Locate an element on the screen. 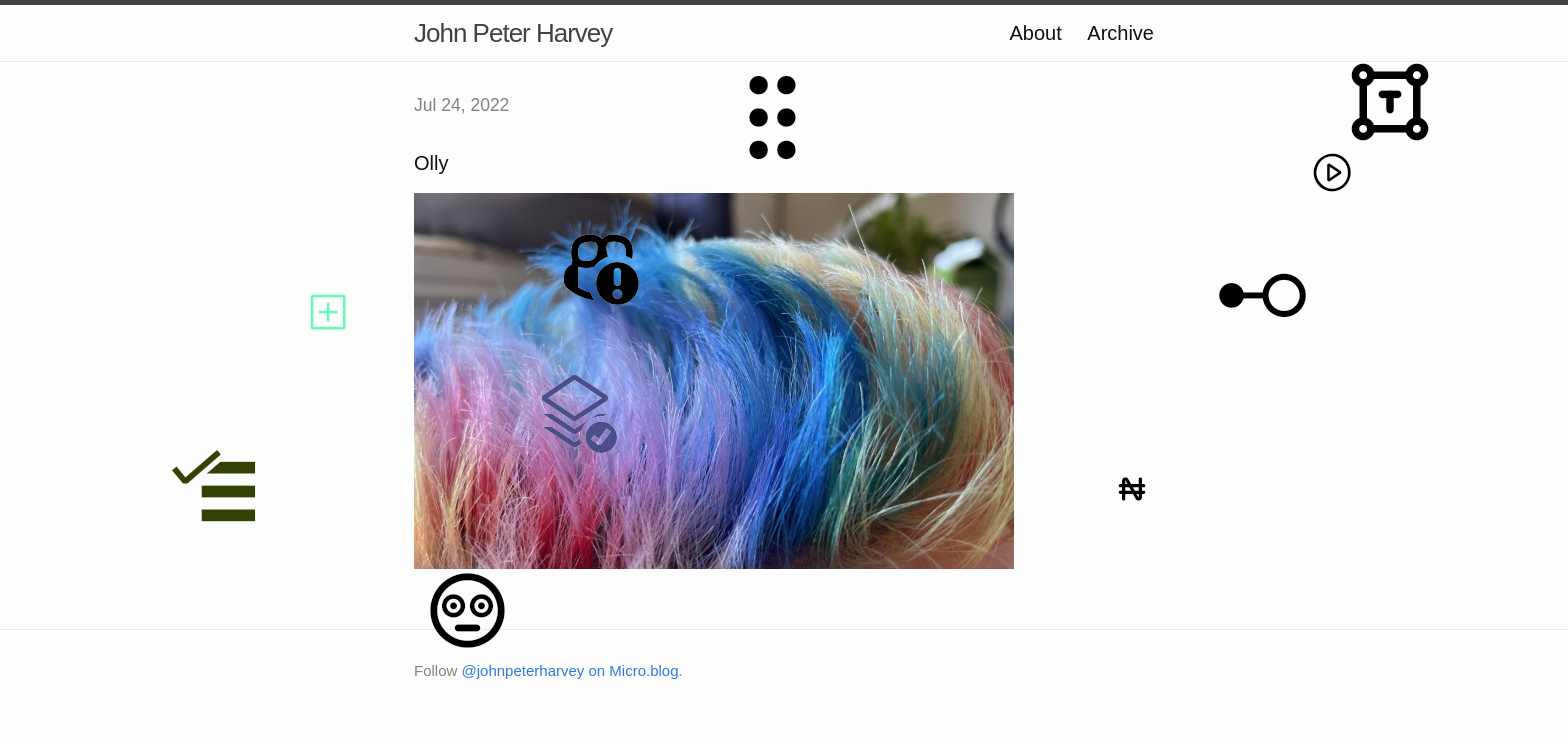 Image resolution: width=1568 pixels, height=742 pixels. add a new file or item is located at coordinates (329, 313).